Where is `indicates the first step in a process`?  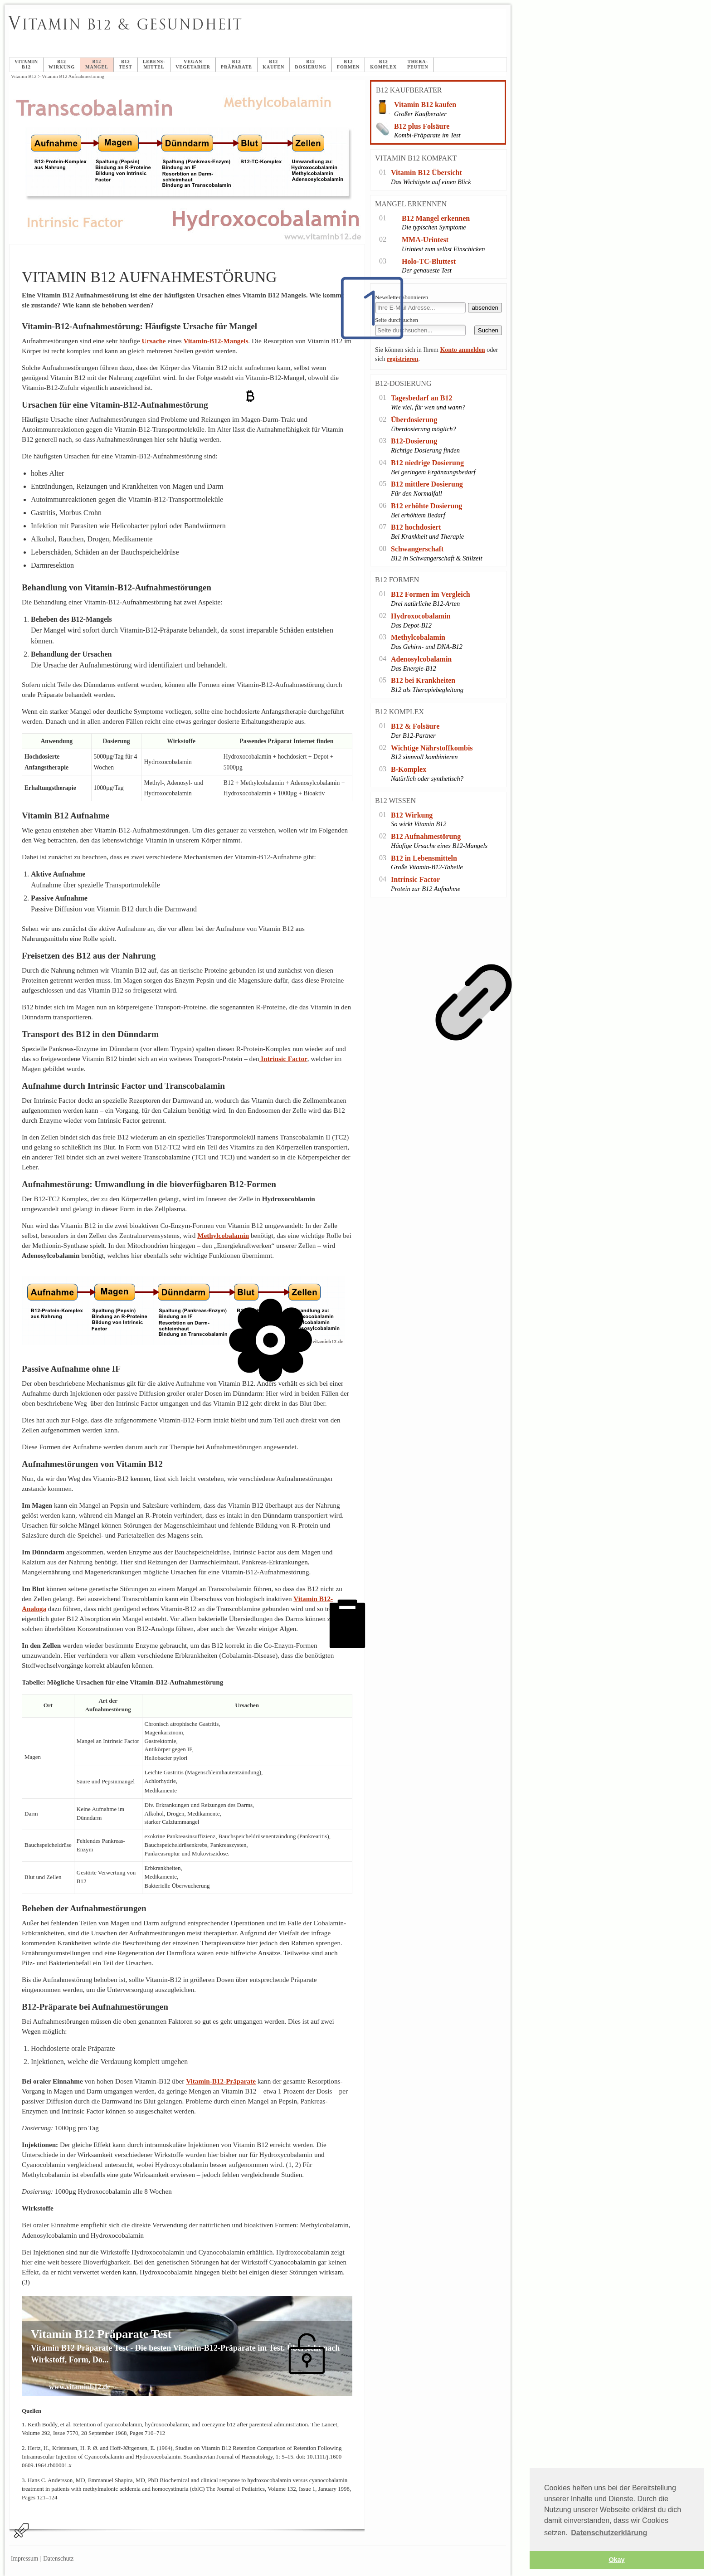 indicates the first step in a process is located at coordinates (372, 308).